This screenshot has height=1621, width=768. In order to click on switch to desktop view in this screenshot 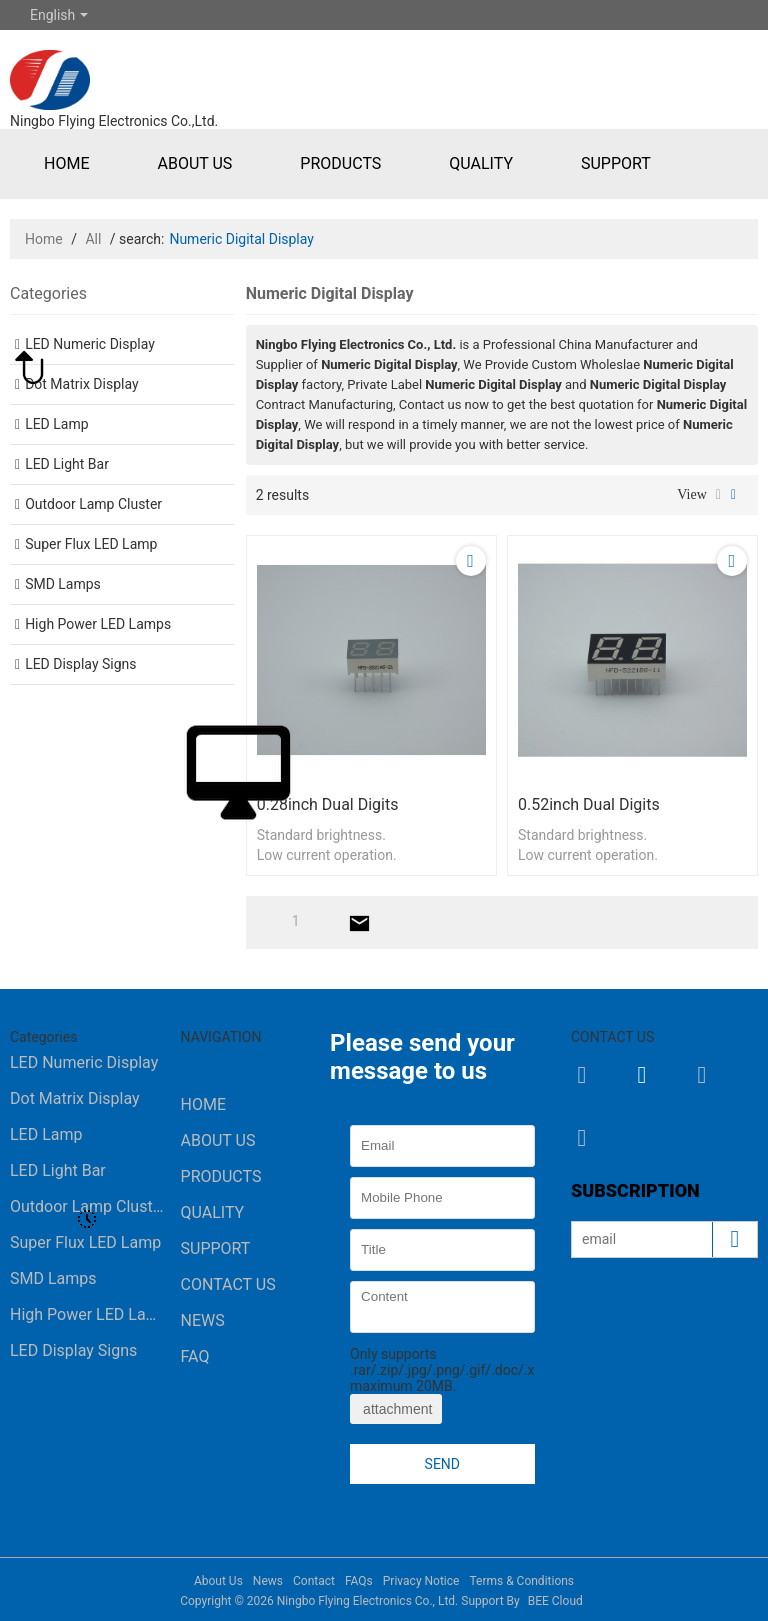, I will do `click(238, 772)`.